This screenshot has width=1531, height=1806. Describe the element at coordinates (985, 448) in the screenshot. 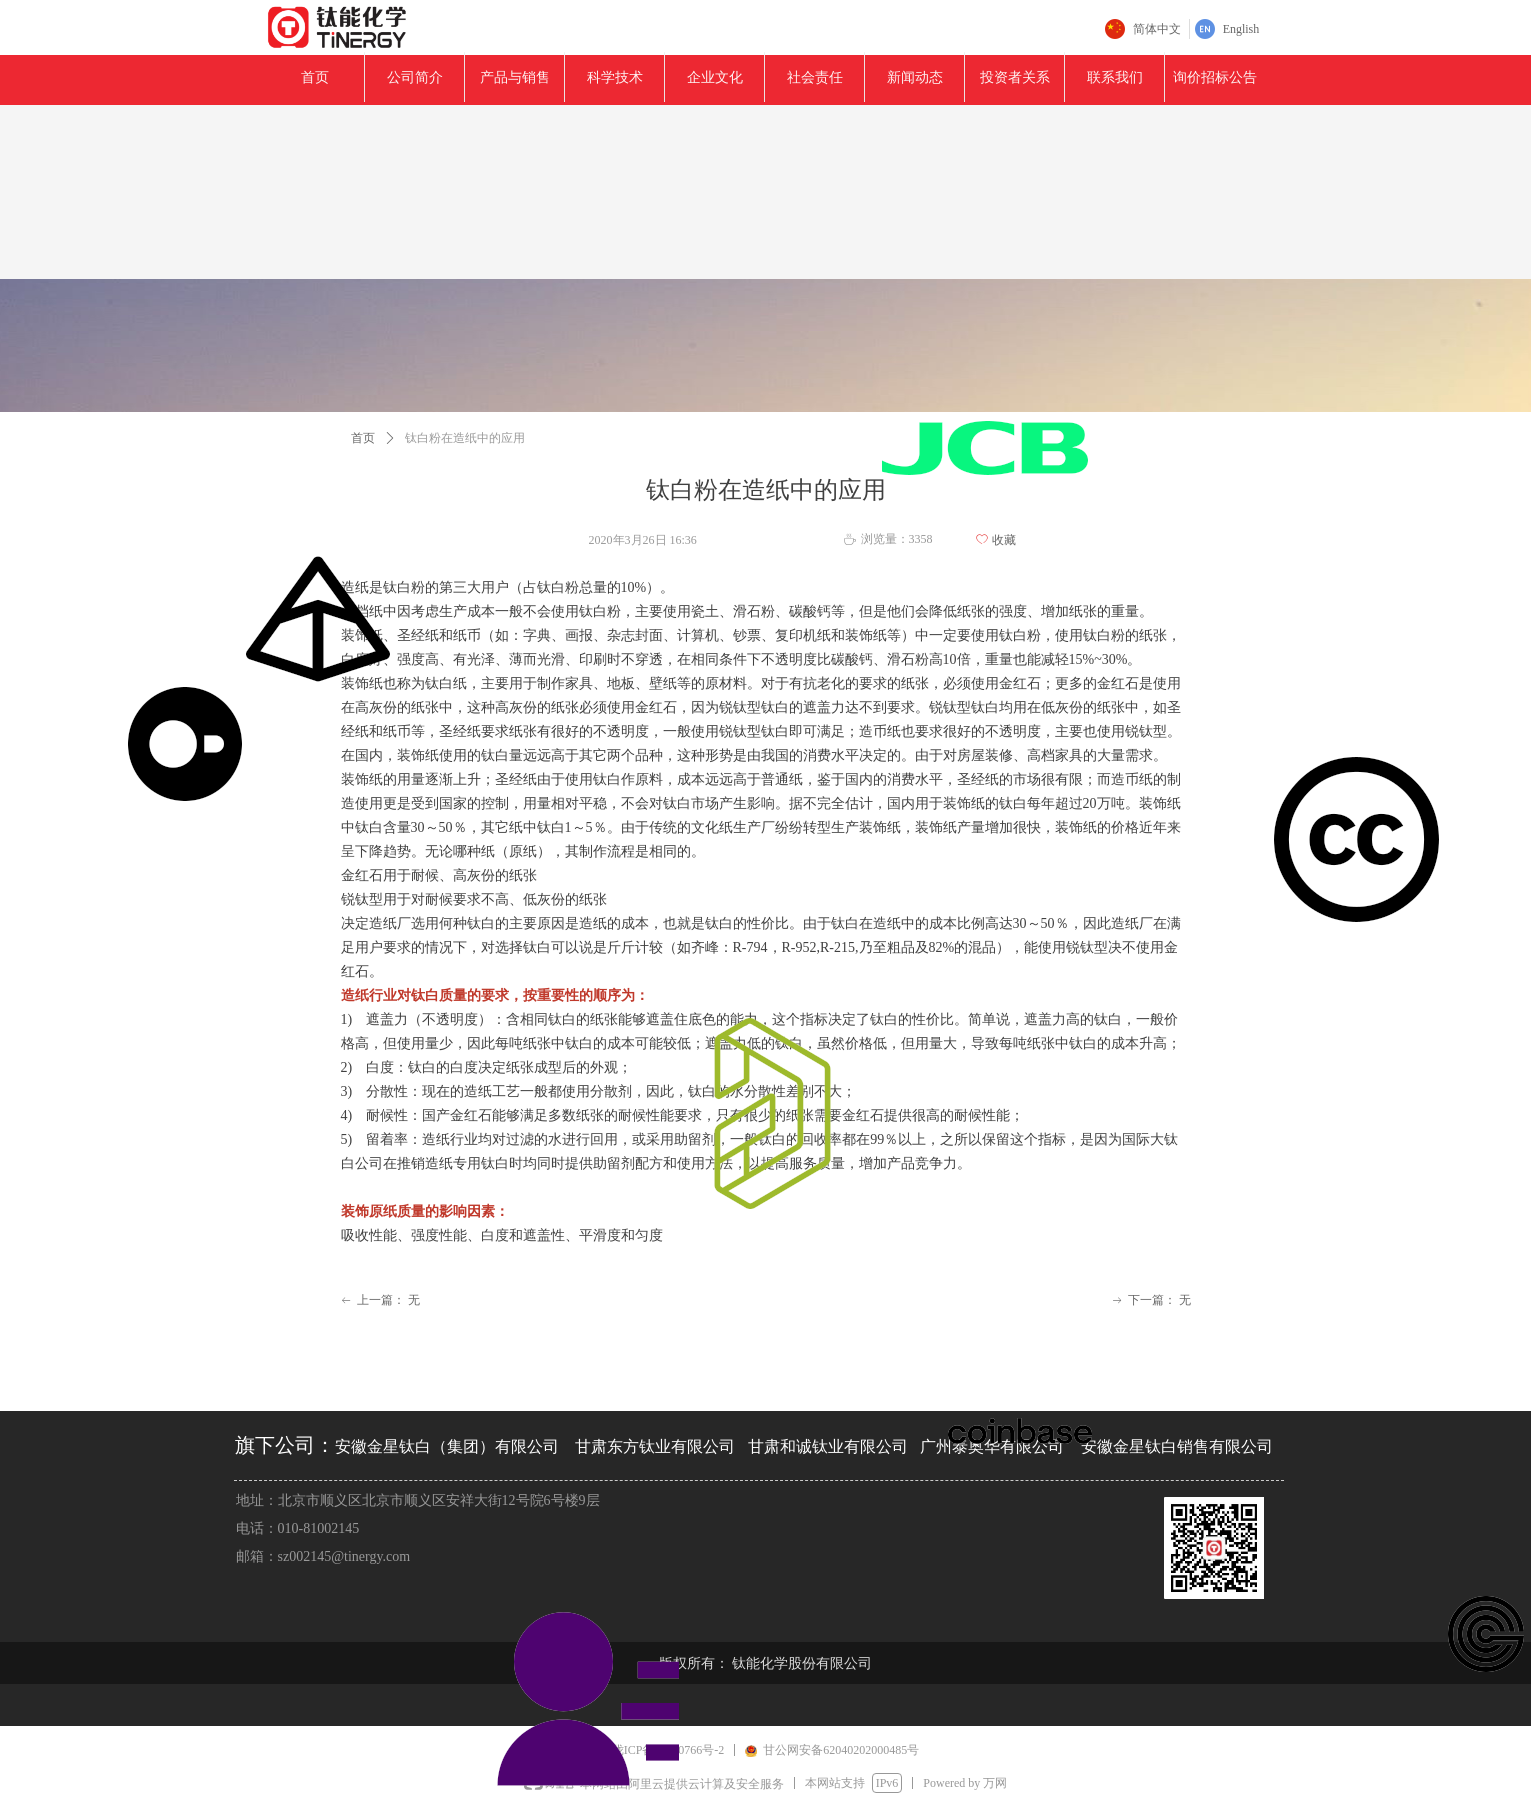

I see `pay with JCB credit card` at that location.